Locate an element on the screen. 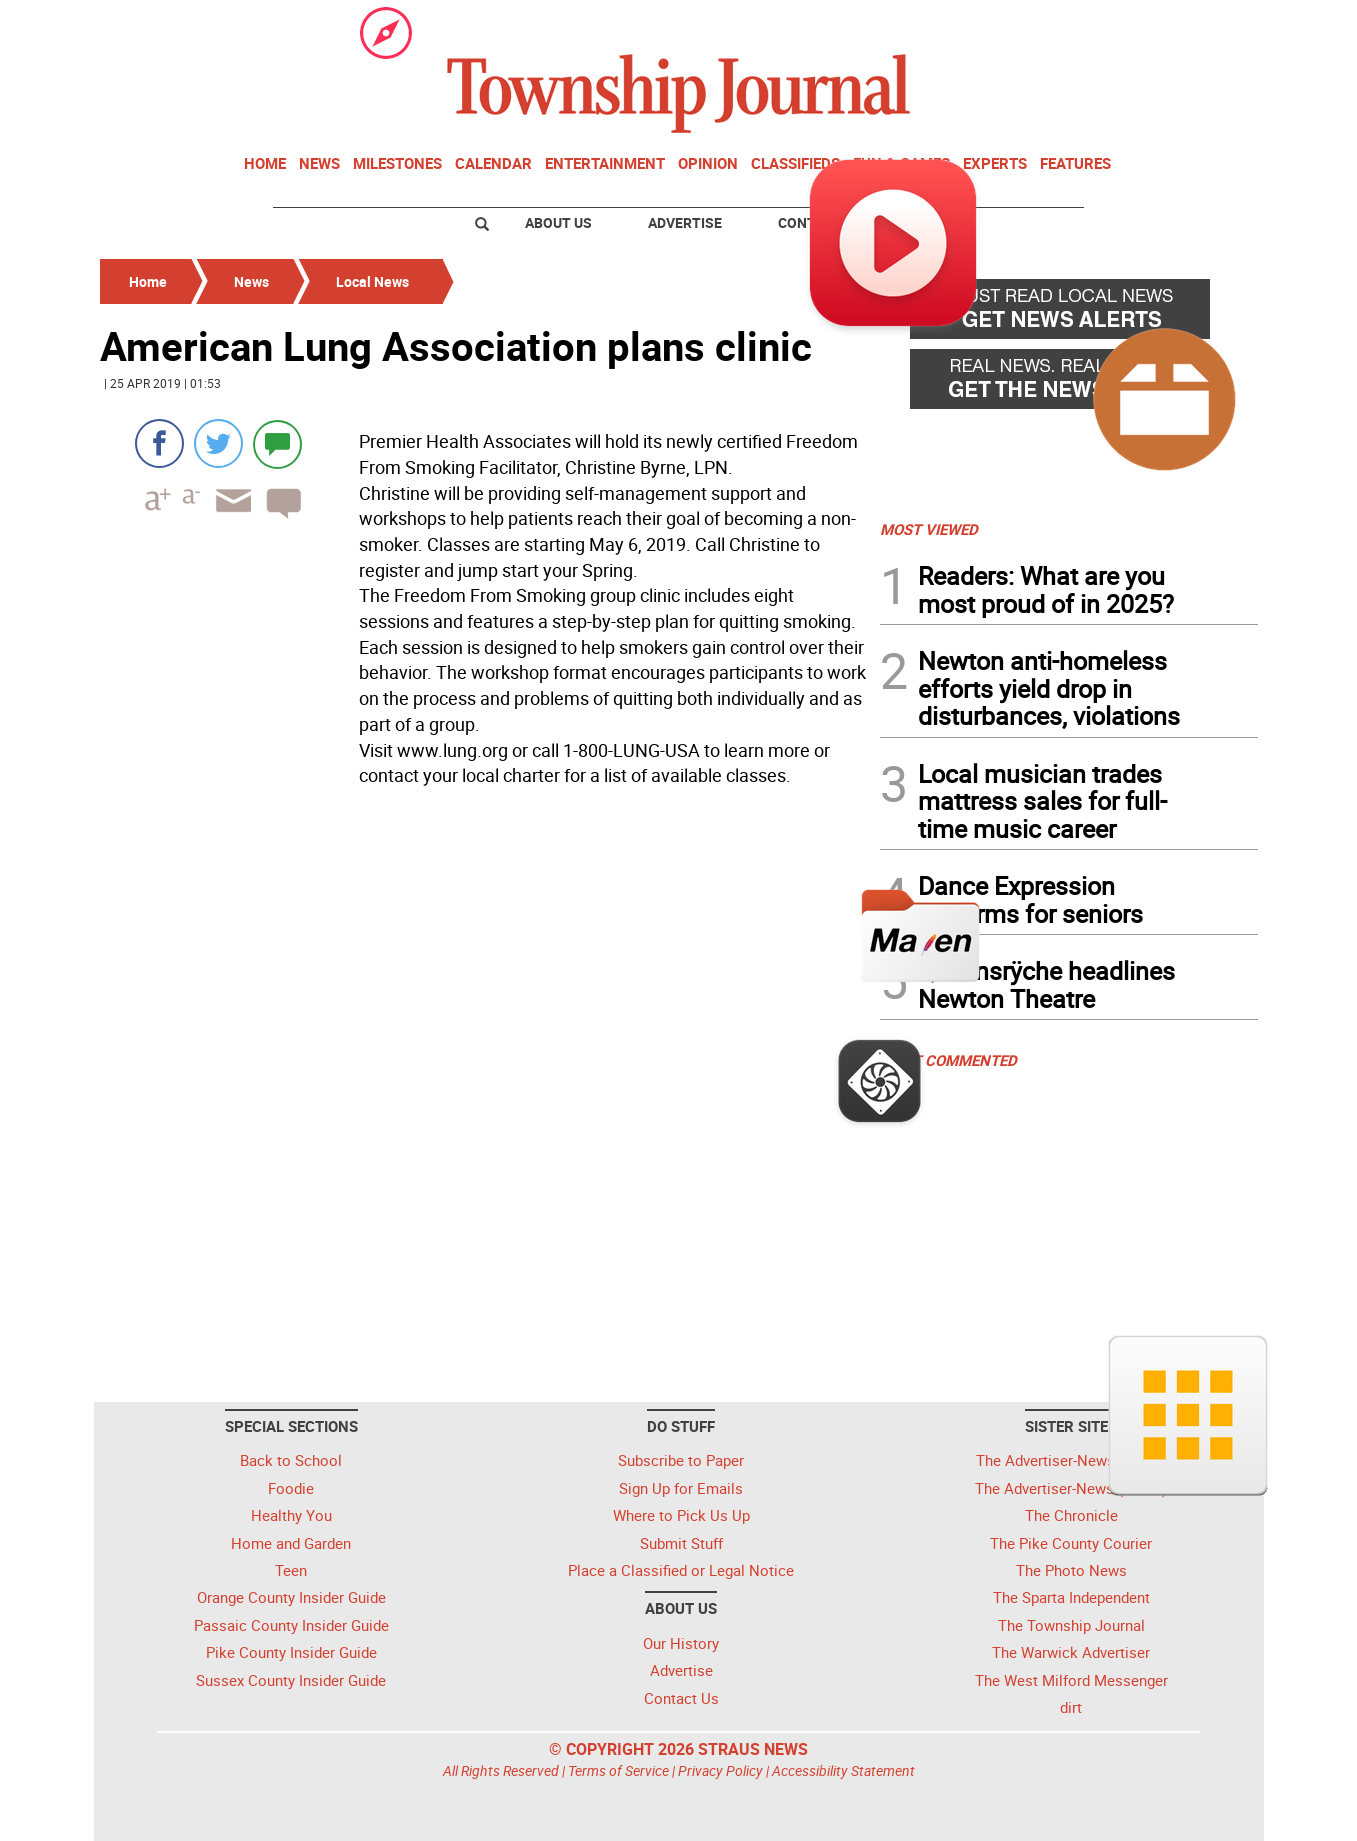  open engineering or developer settings is located at coordinates (879, 1082).